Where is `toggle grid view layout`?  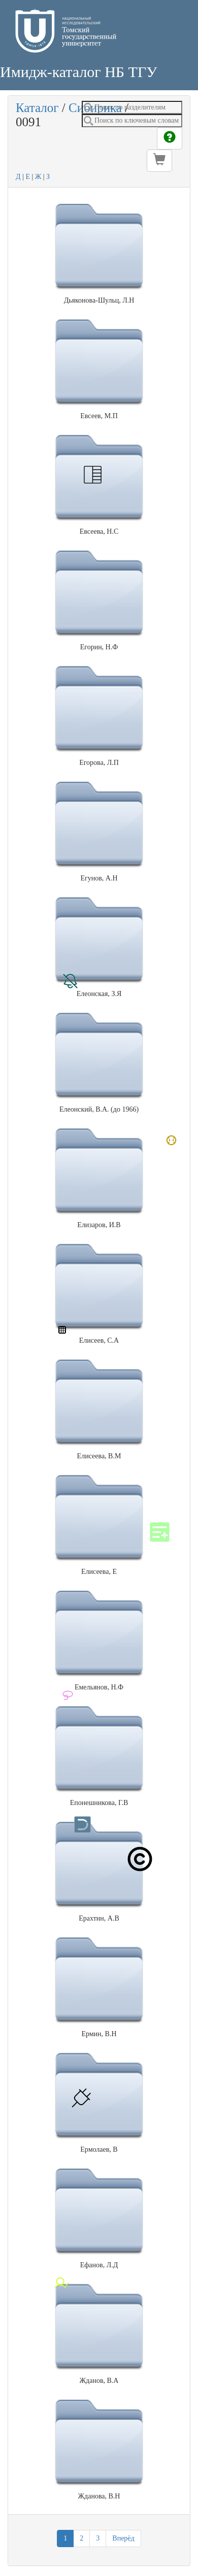
toggle grid view layout is located at coordinates (62, 1330).